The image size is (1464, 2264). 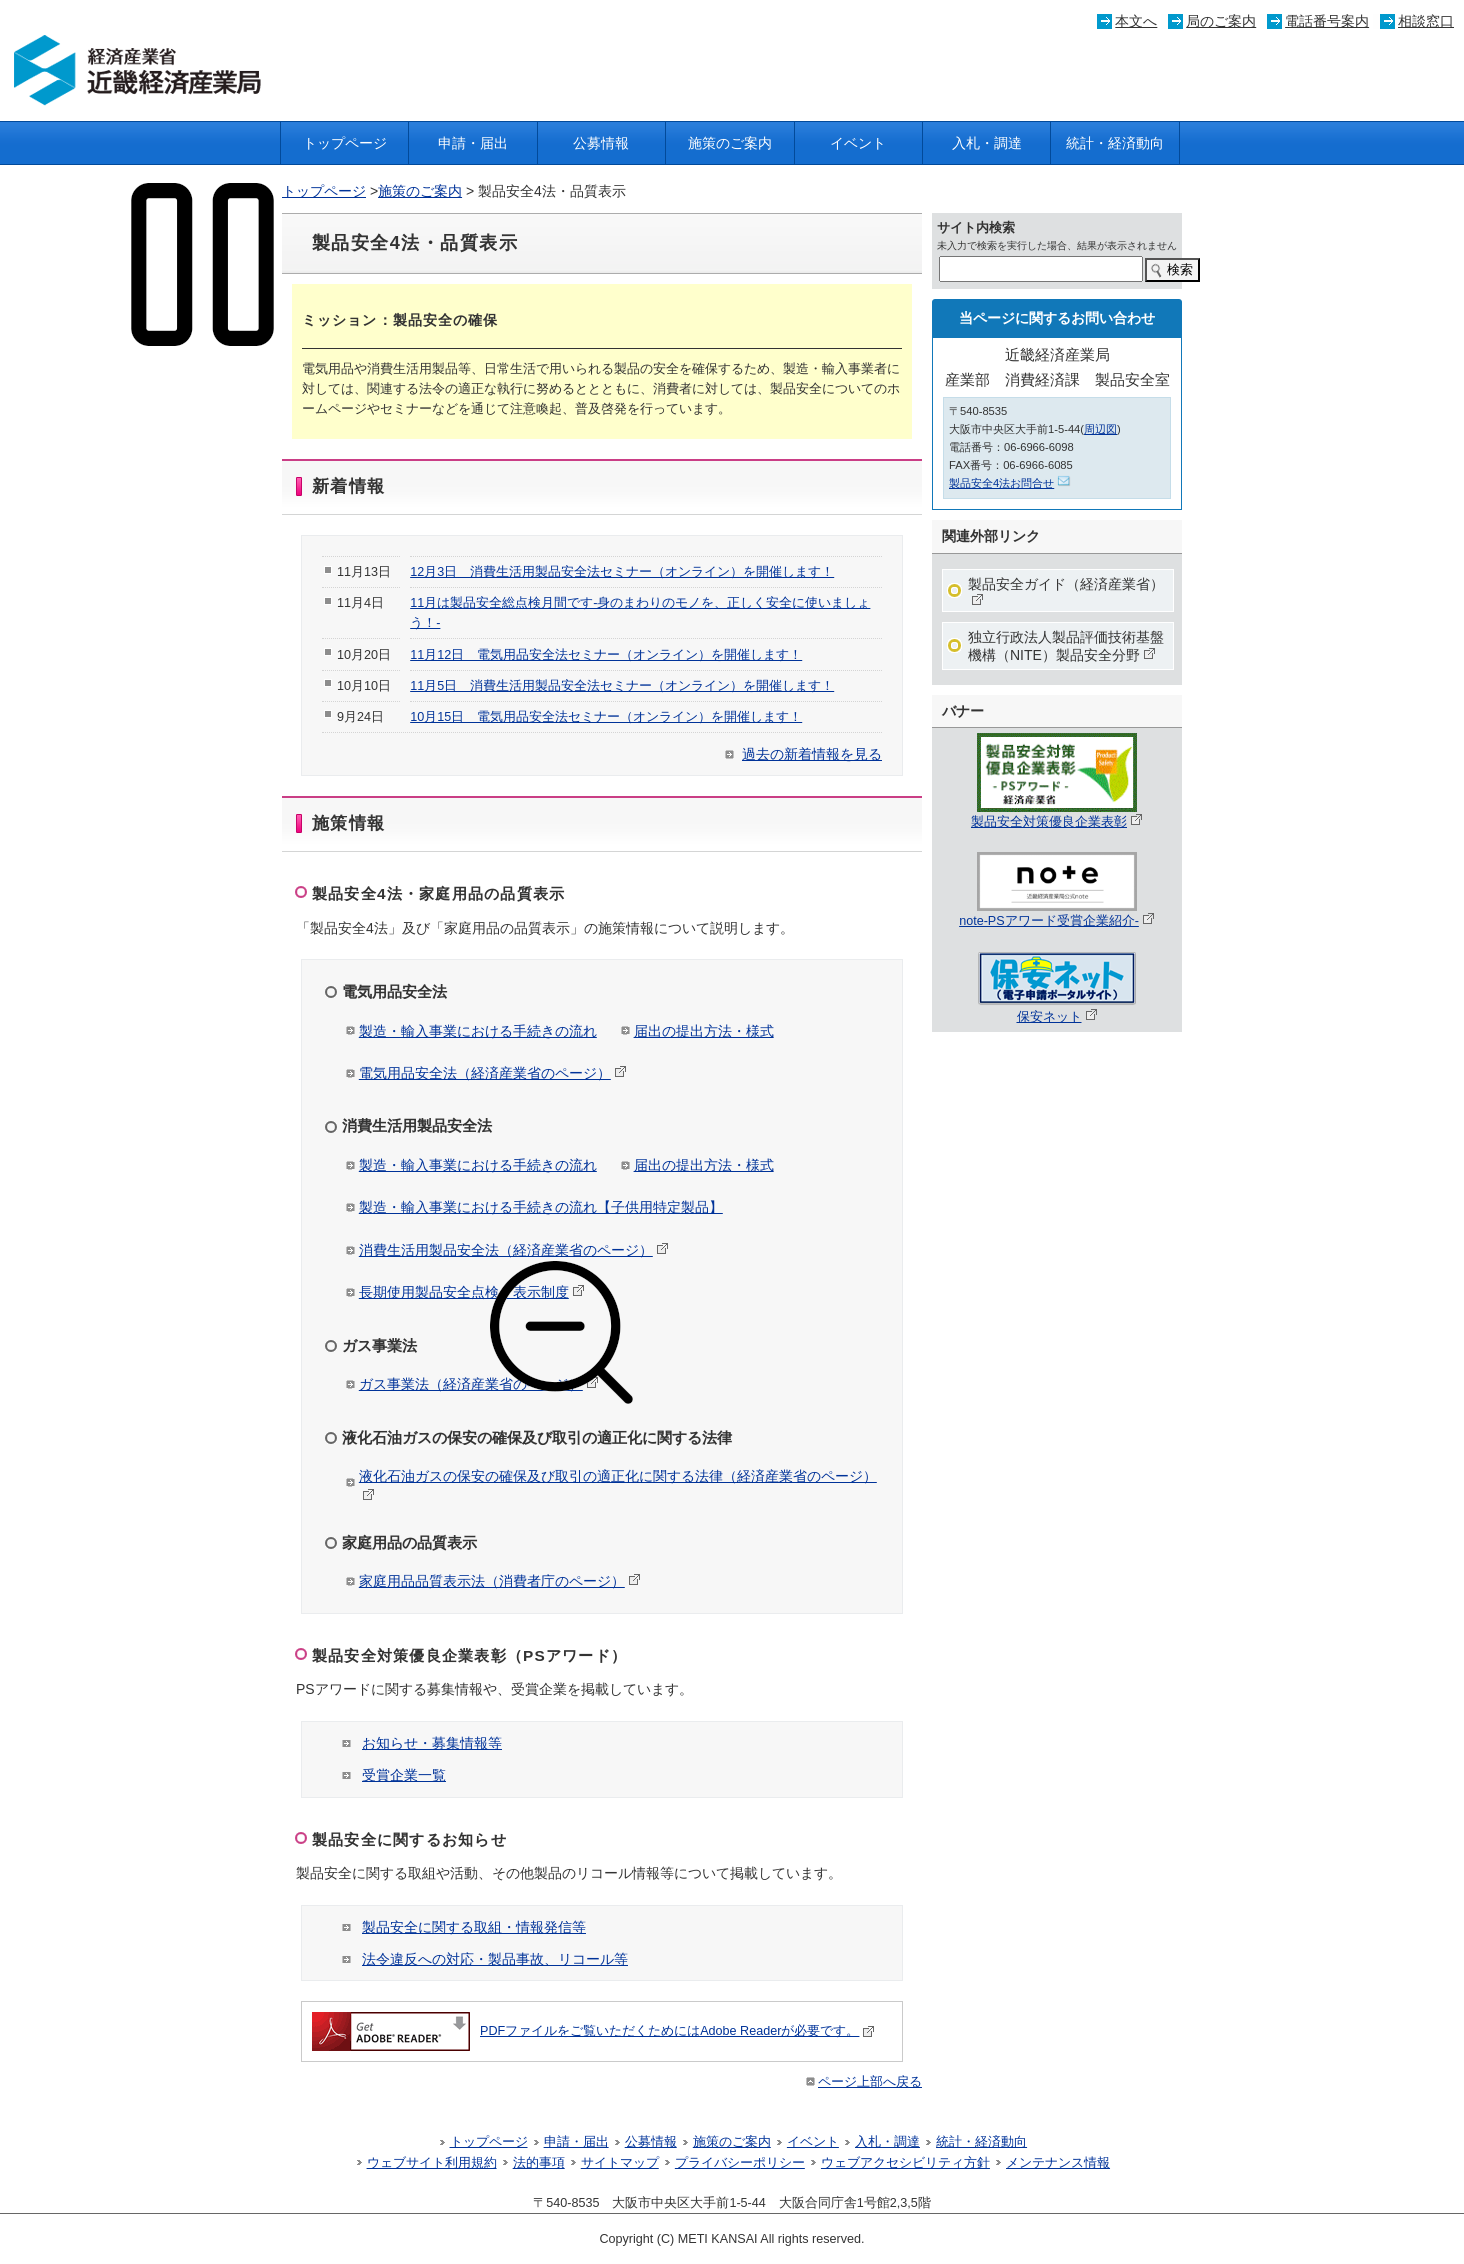 I want to click on switch to column layout view, so click(x=202, y=264).